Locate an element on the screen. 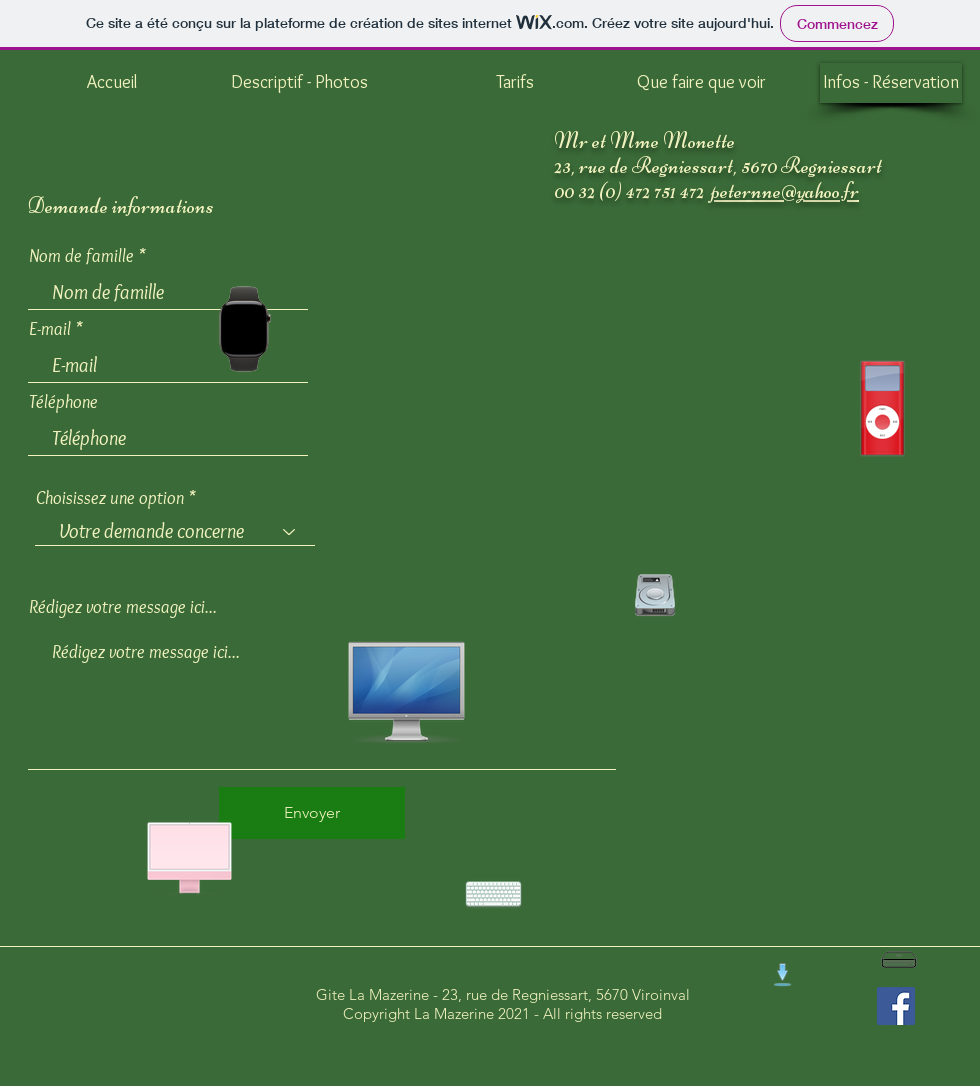 This screenshot has height=1086, width=980. access time capsule backup drive in sidebar is located at coordinates (899, 959).